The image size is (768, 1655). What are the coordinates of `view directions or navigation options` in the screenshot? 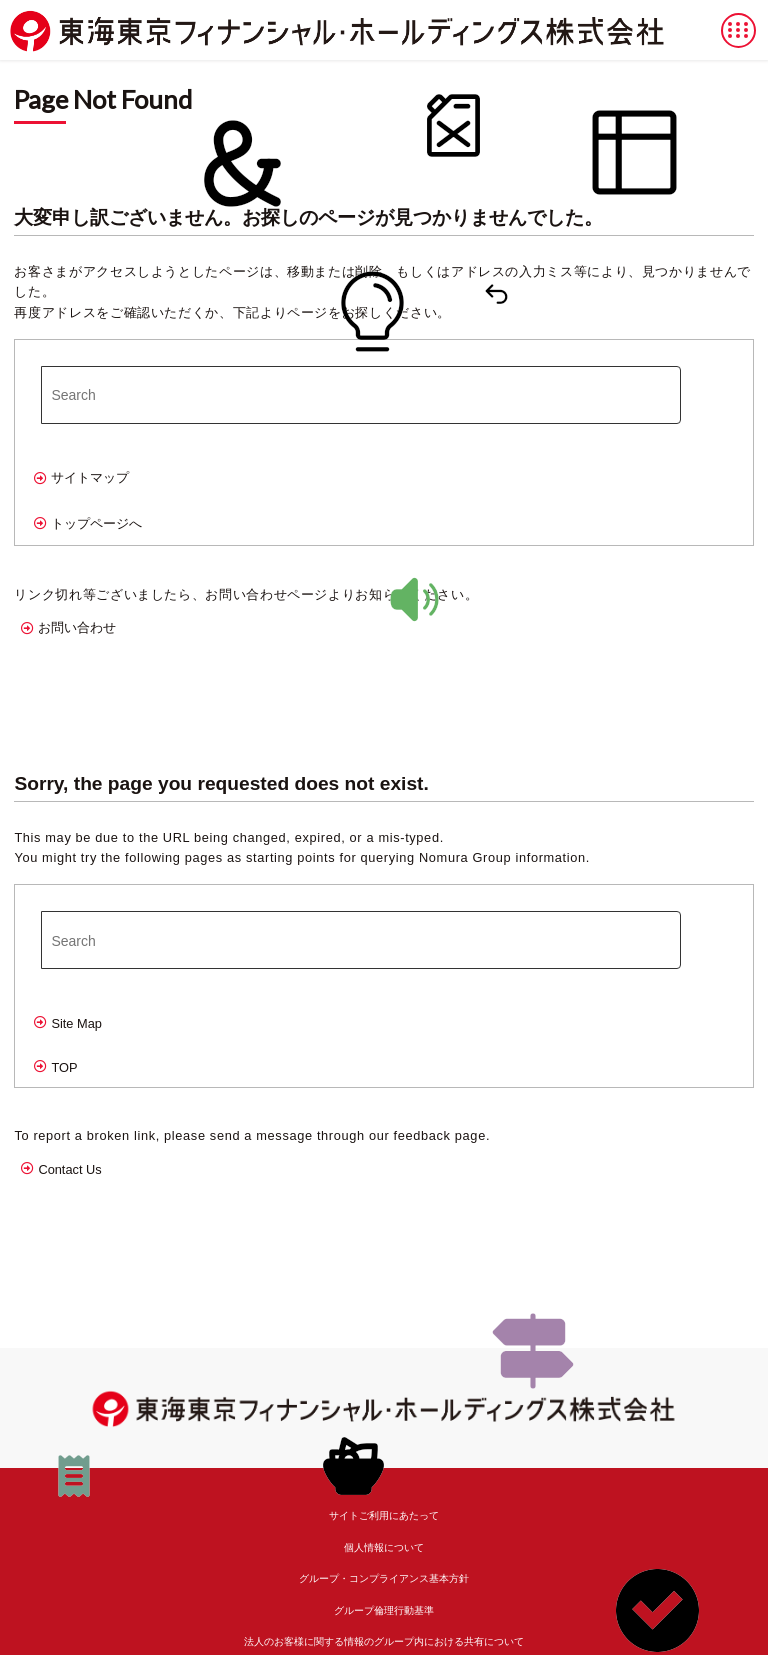 It's located at (533, 1351).